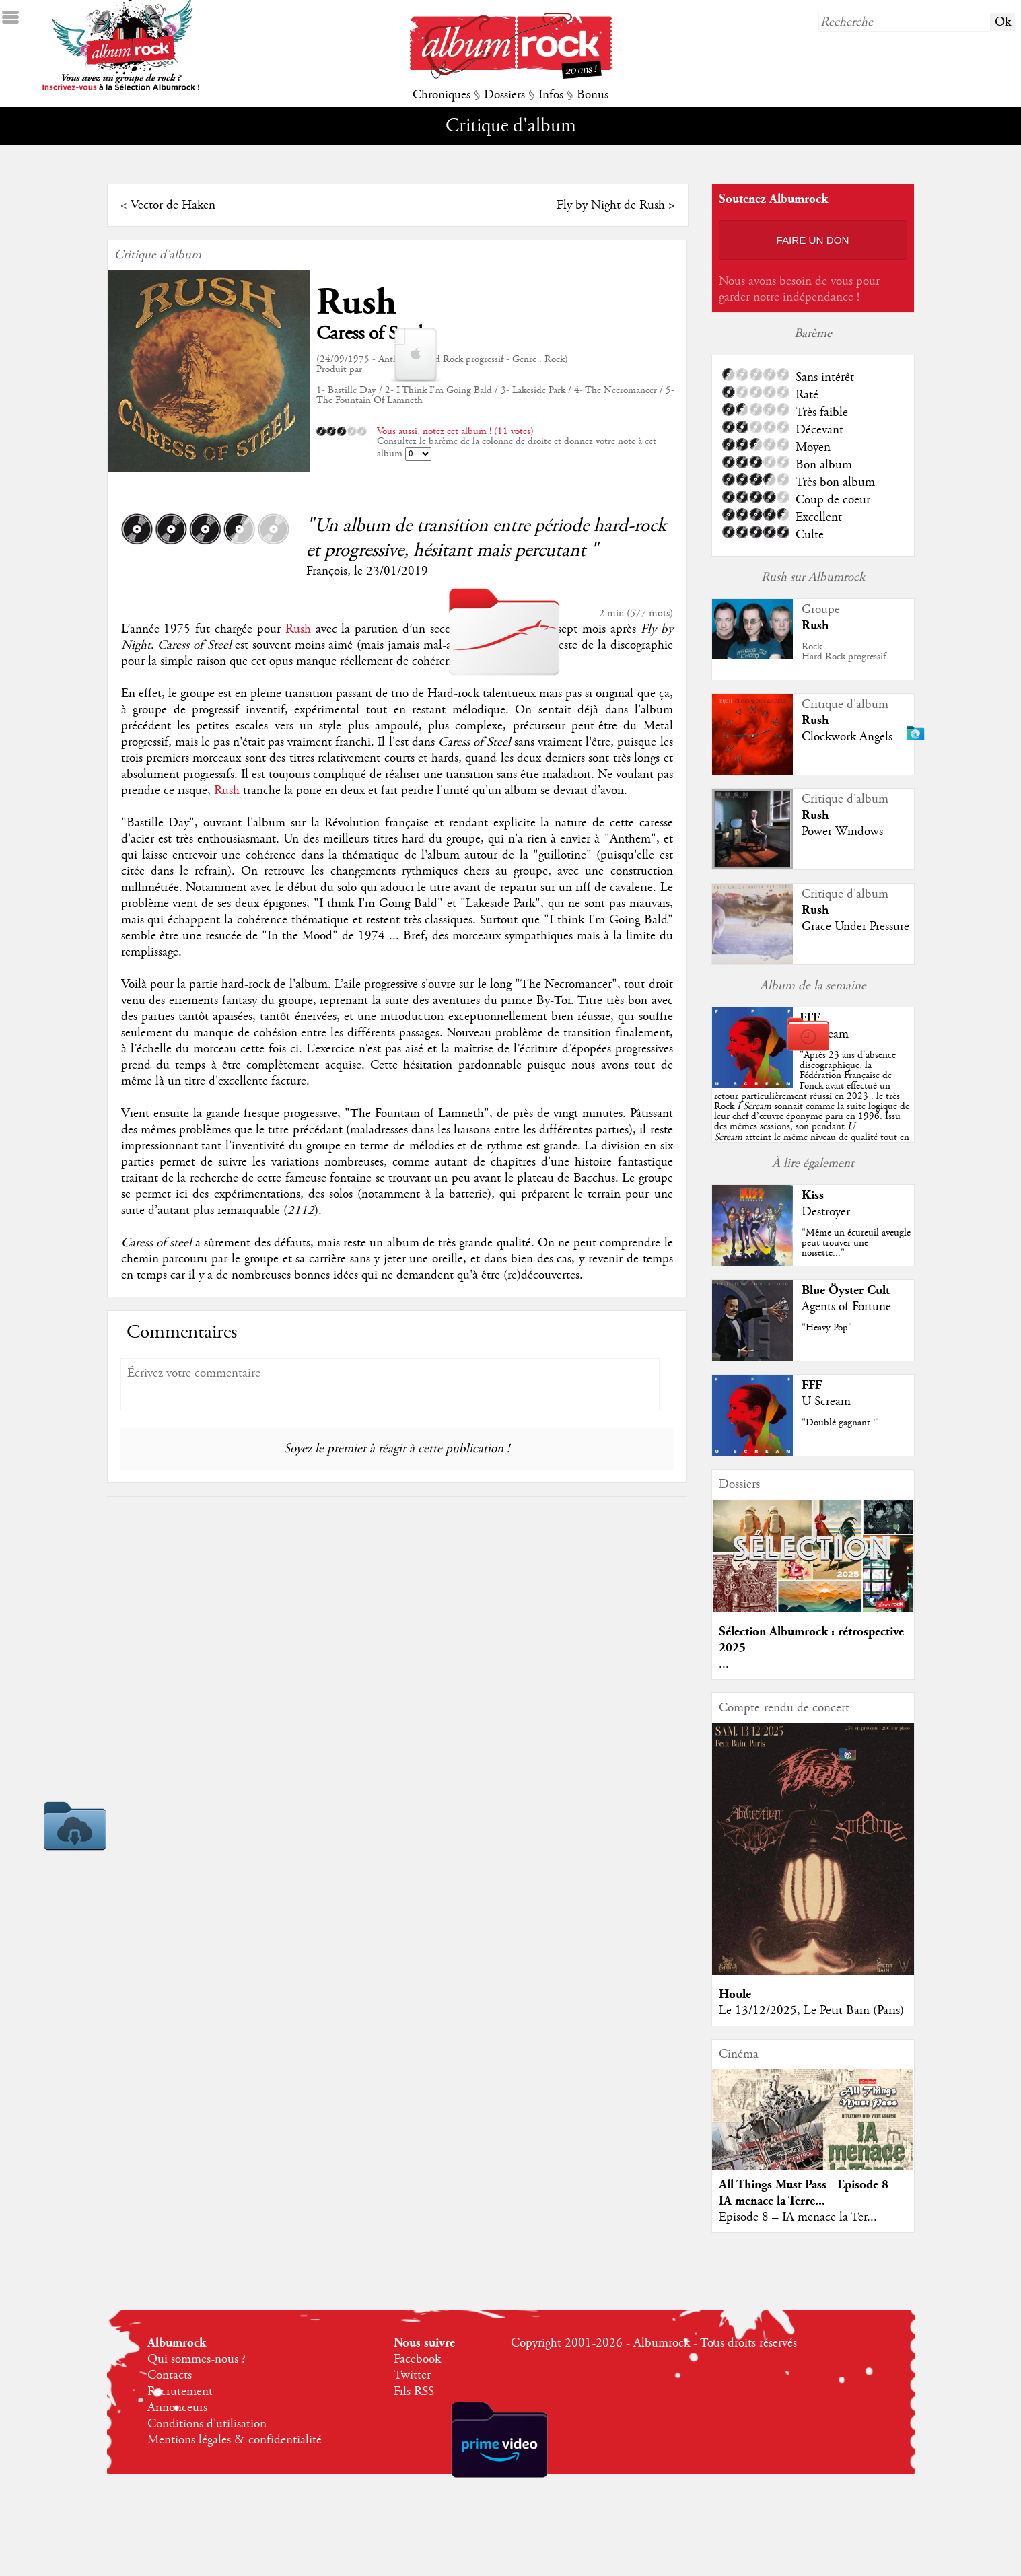 This screenshot has height=2576, width=1021. What do you see at coordinates (415, 354) in the screenshot?
I see `access AirPort Express network settings` at bounding box center [415, 354].